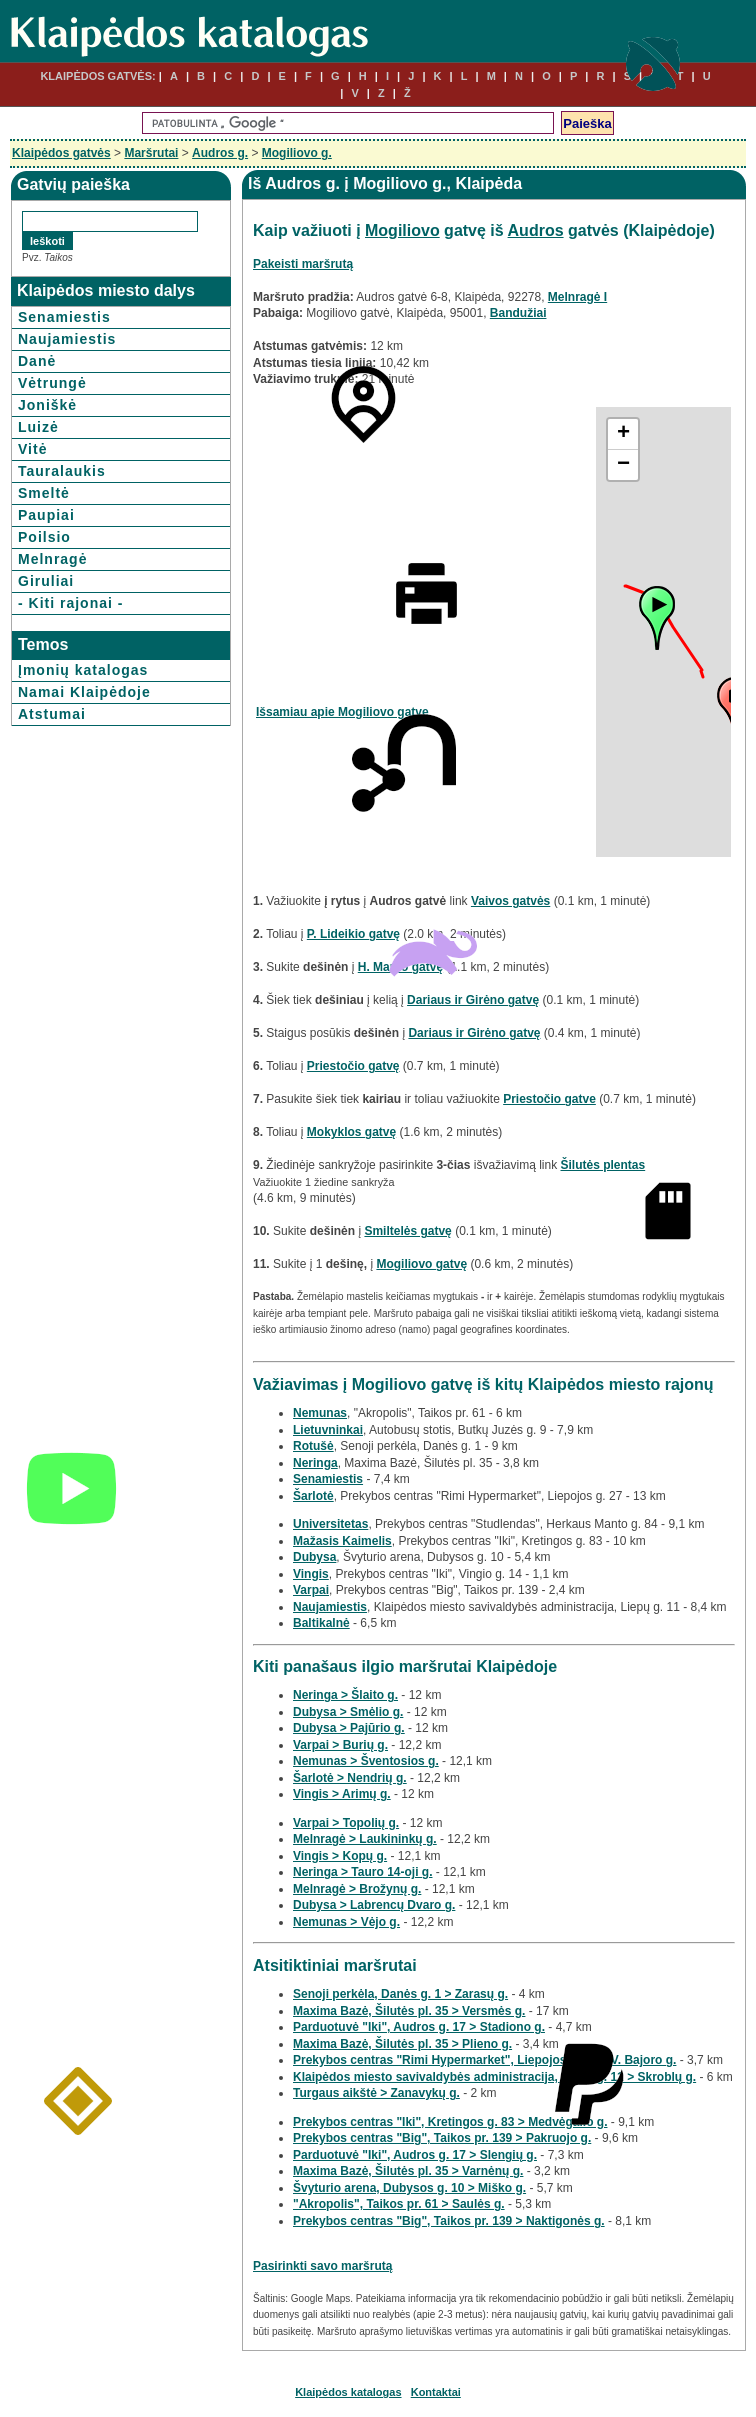  I want to click on view notifications, so click(653, 64).